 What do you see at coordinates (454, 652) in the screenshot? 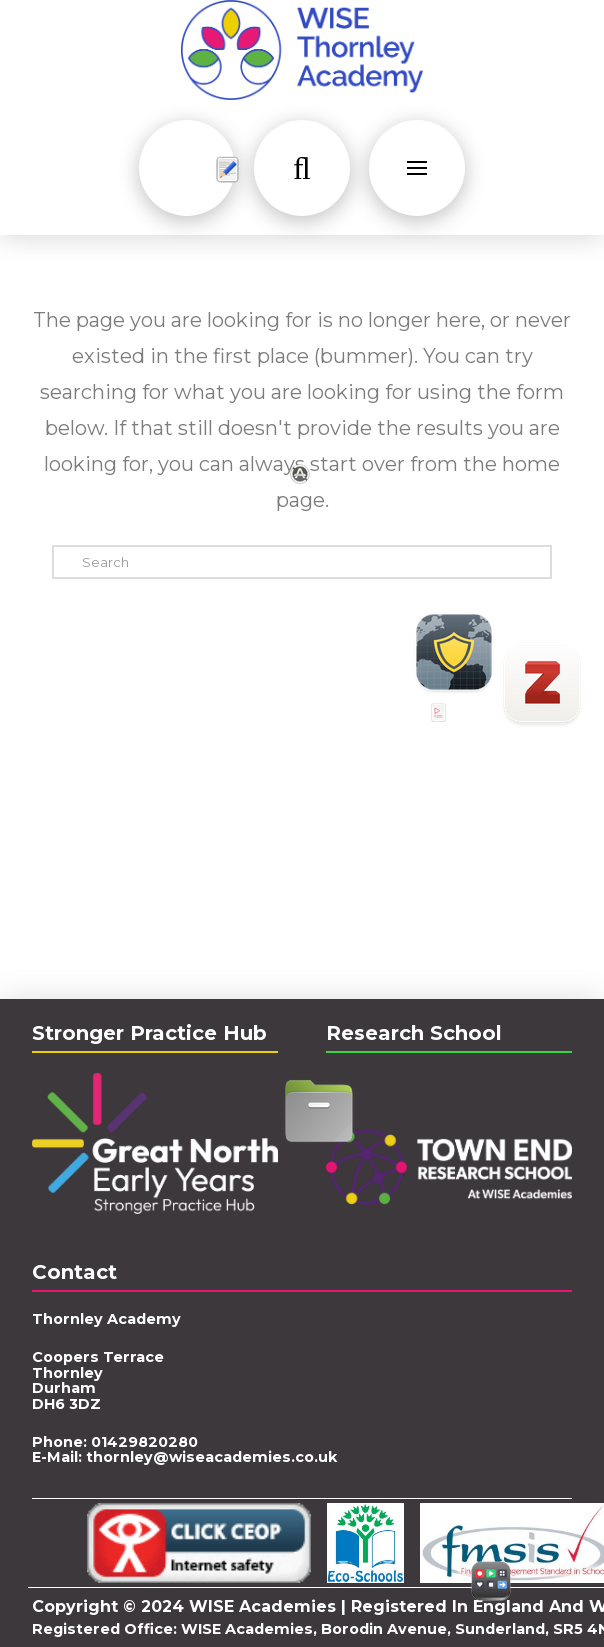
I see `open vpn settings and preferences` at bounding box center [454, 652].